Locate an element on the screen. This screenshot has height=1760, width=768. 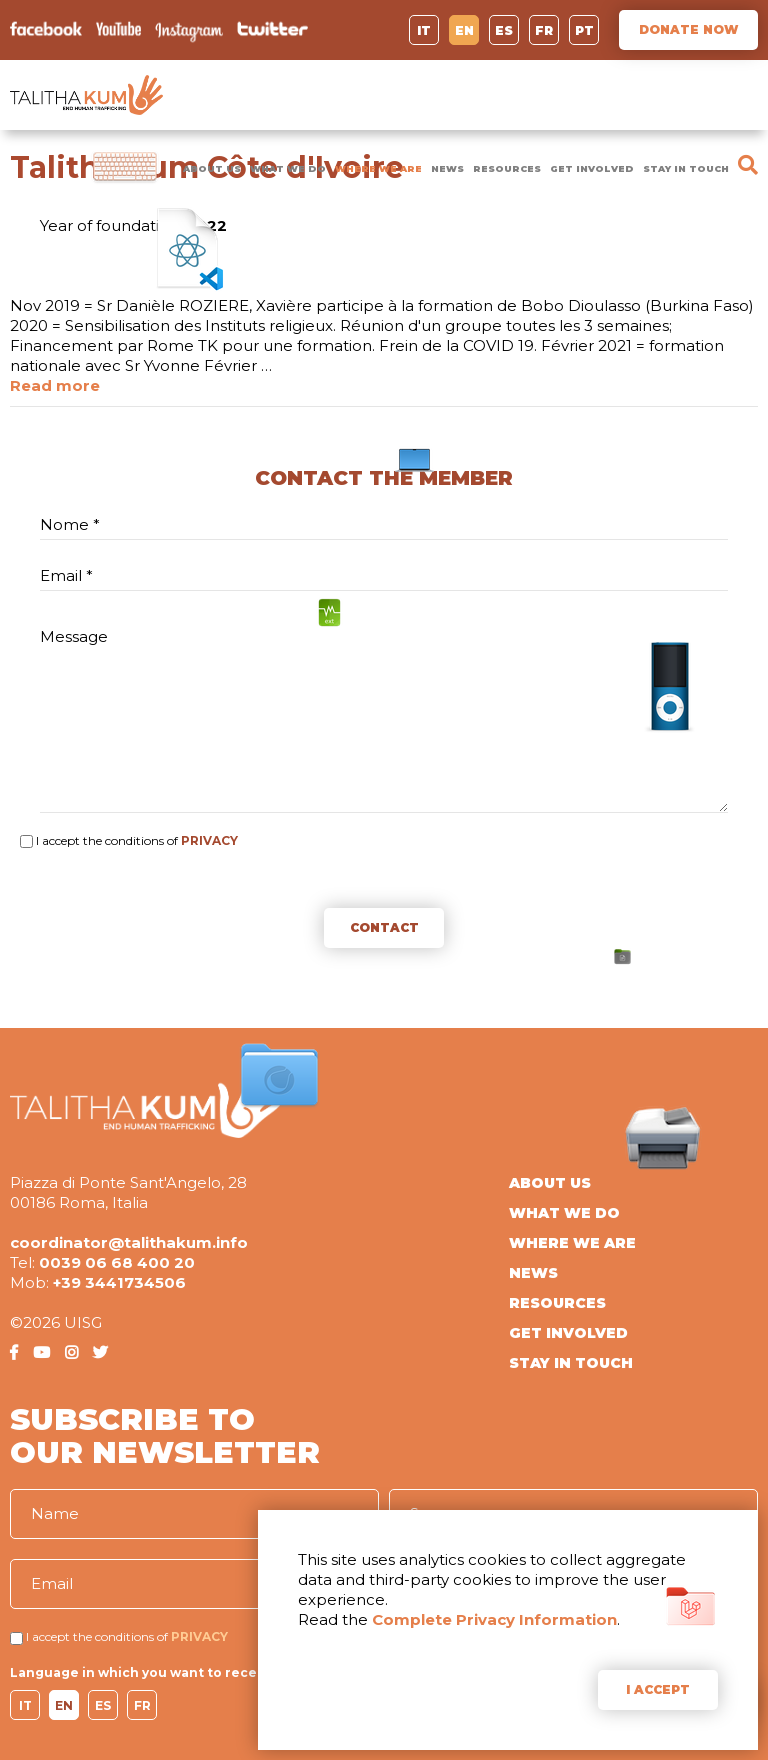
iPod nano device connected is located at coordinates (669, 687).